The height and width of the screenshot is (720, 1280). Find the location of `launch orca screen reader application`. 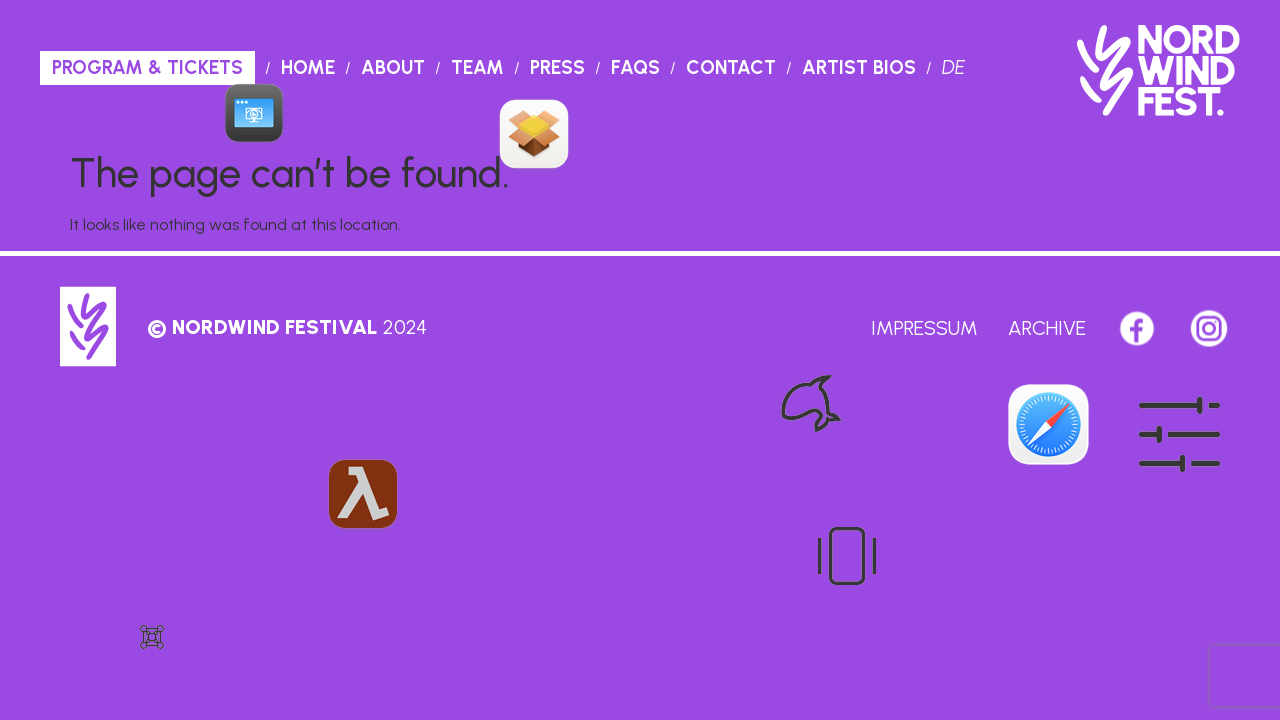

launch orca screen reader application is located at coordinates (810, 403).